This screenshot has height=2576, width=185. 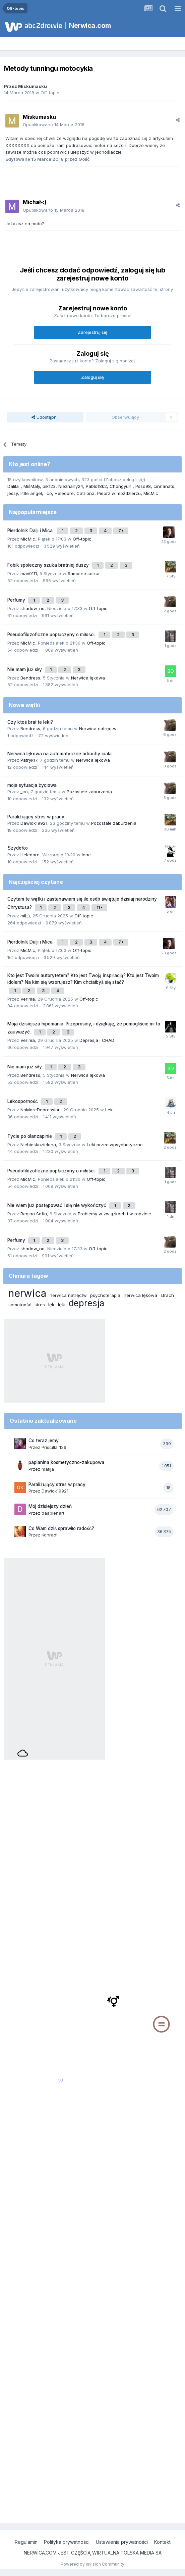 I want to click on link to medium profile or article, so click(x=60, y=2080).